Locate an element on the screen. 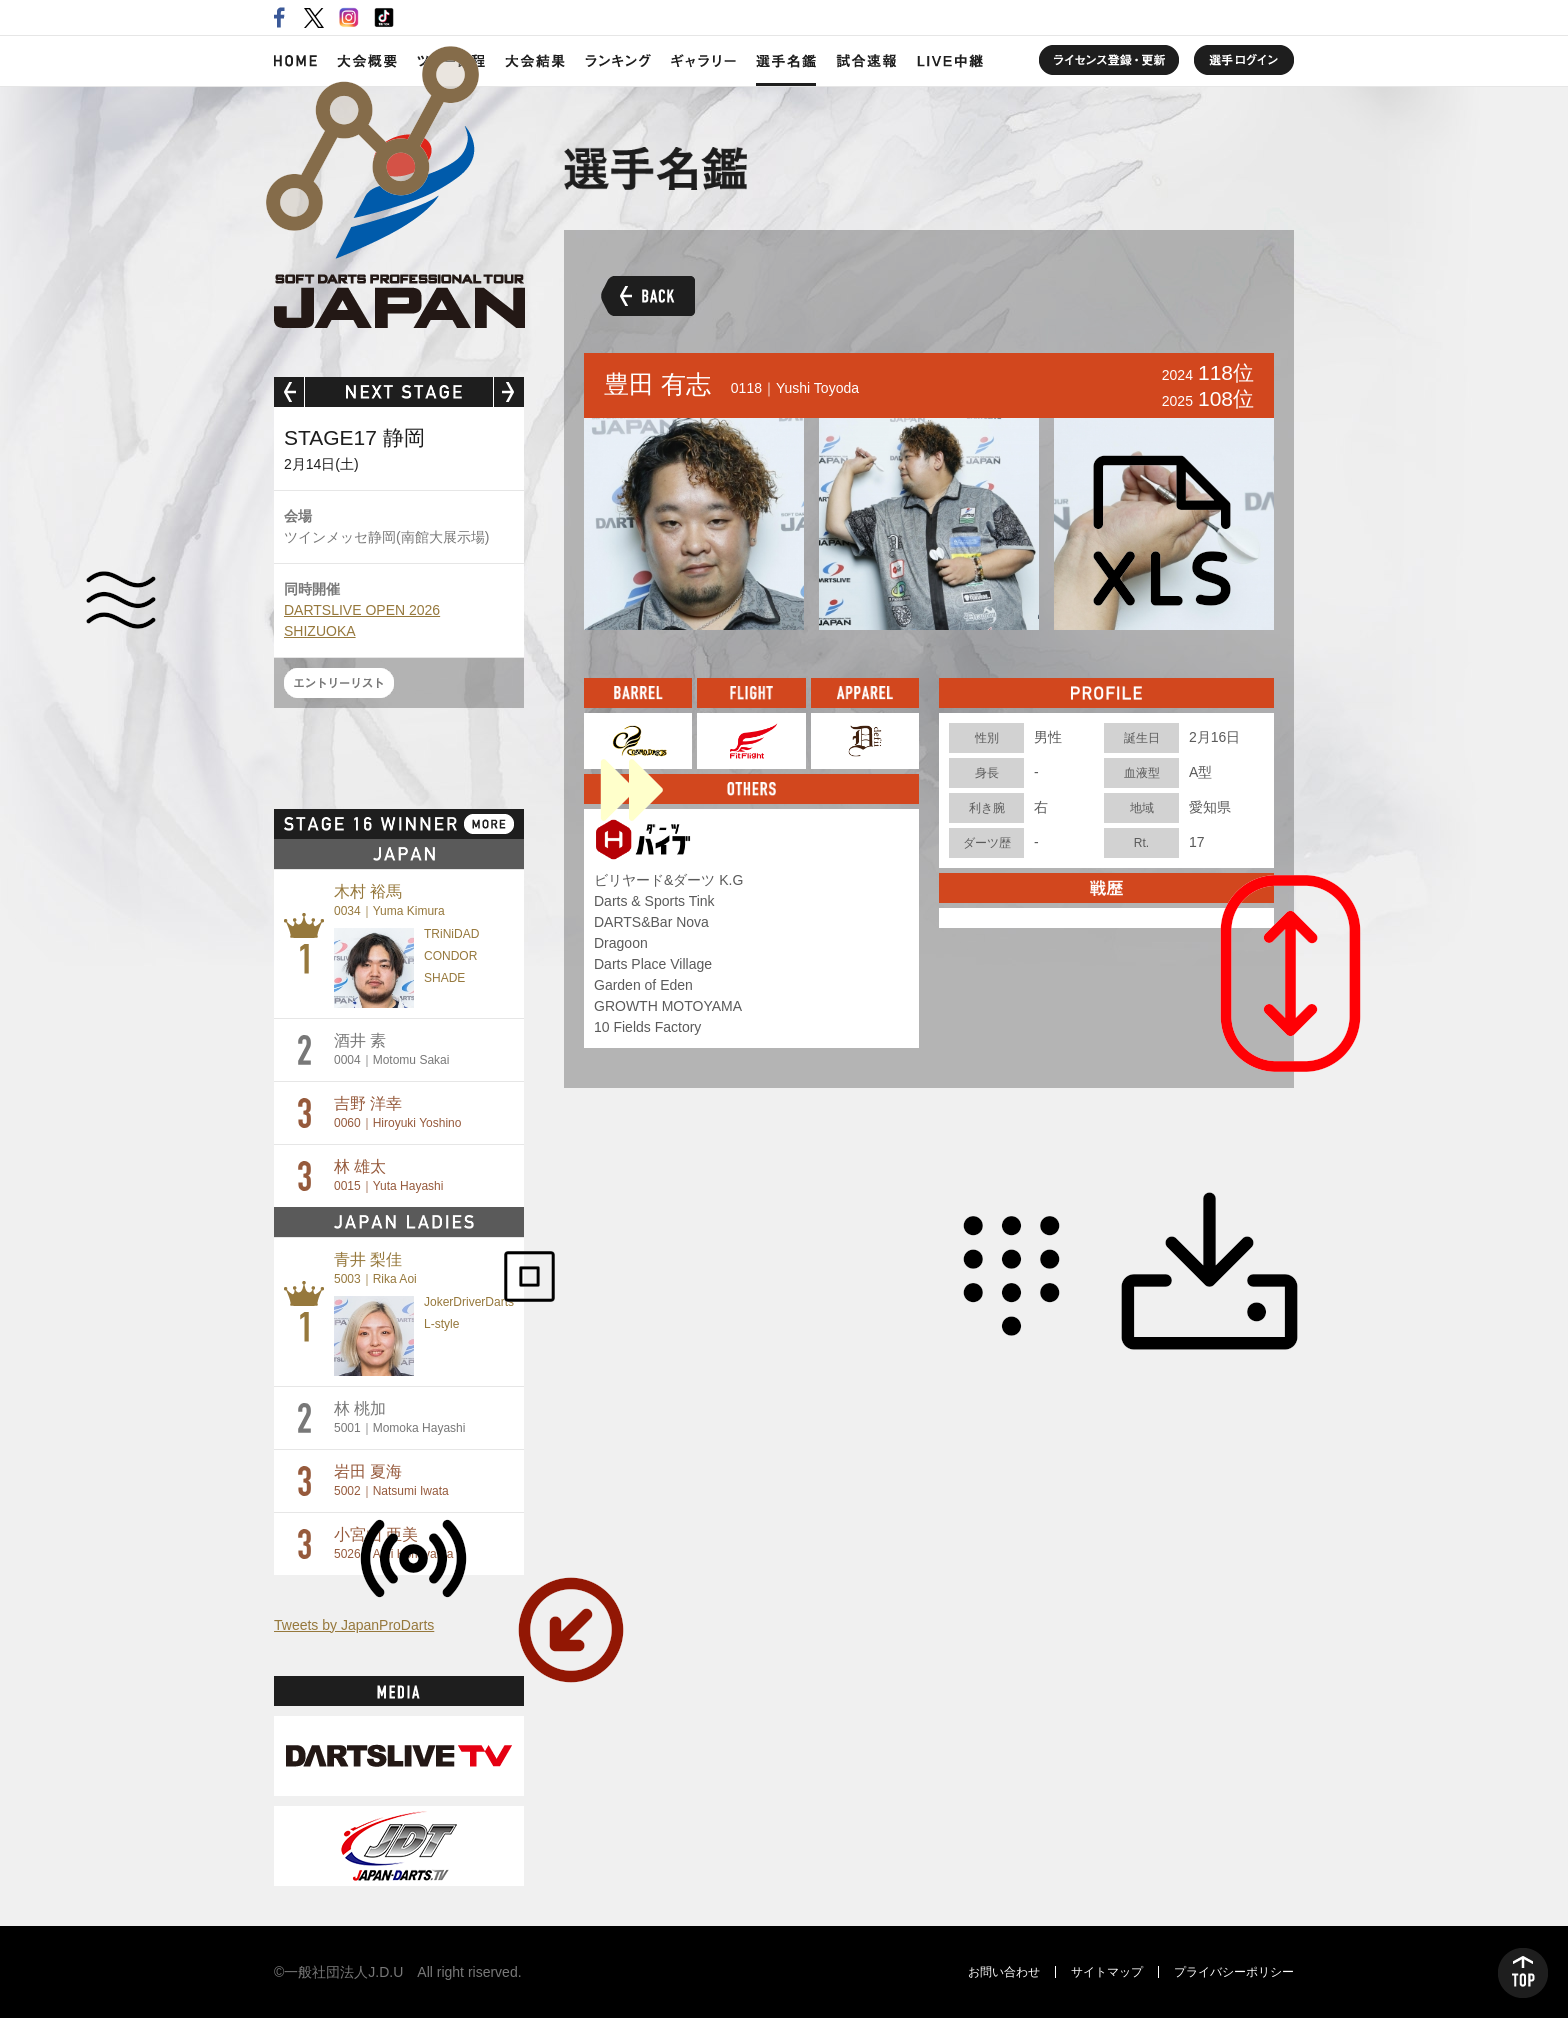  navigate to previous or lower-left content is located at coordinates (571, 1630).